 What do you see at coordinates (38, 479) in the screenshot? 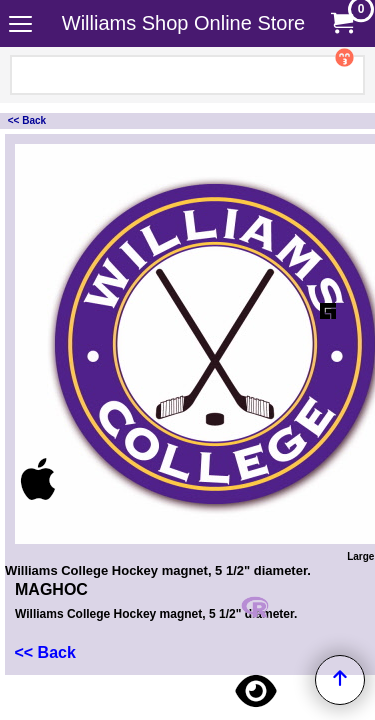
I see `apple brand or product indicator` at bounding box center [38, 479].